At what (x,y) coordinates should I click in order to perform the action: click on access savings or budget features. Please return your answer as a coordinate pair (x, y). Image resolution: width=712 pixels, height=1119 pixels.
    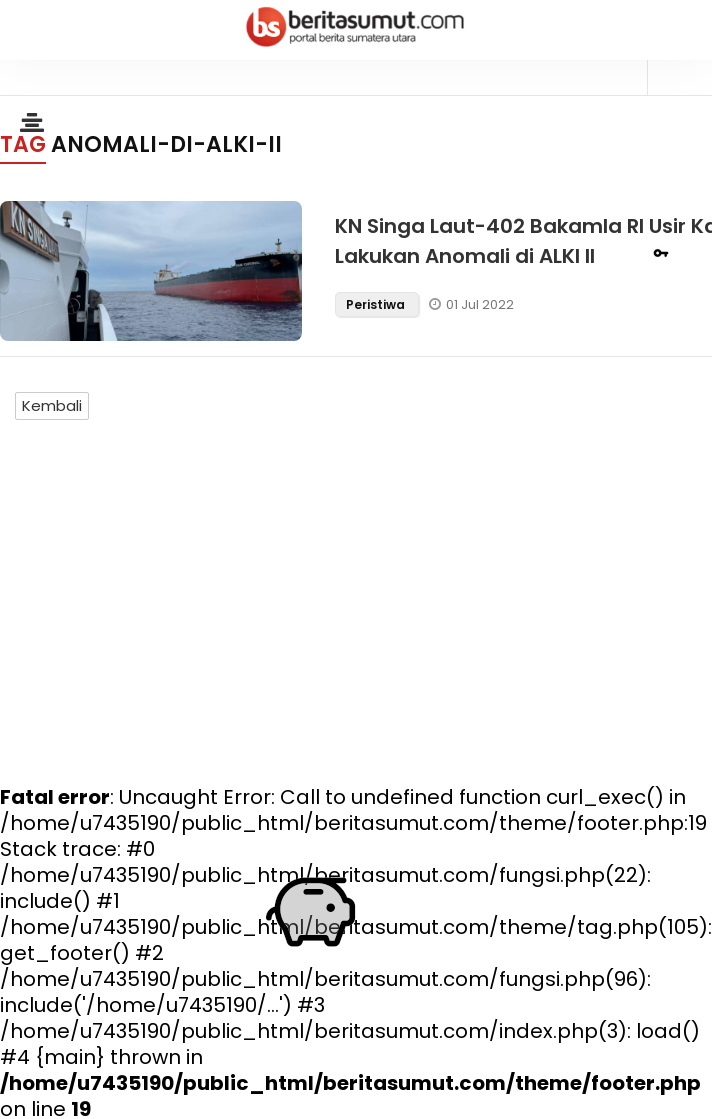
    Looking at the image, I should click on (312, 912).